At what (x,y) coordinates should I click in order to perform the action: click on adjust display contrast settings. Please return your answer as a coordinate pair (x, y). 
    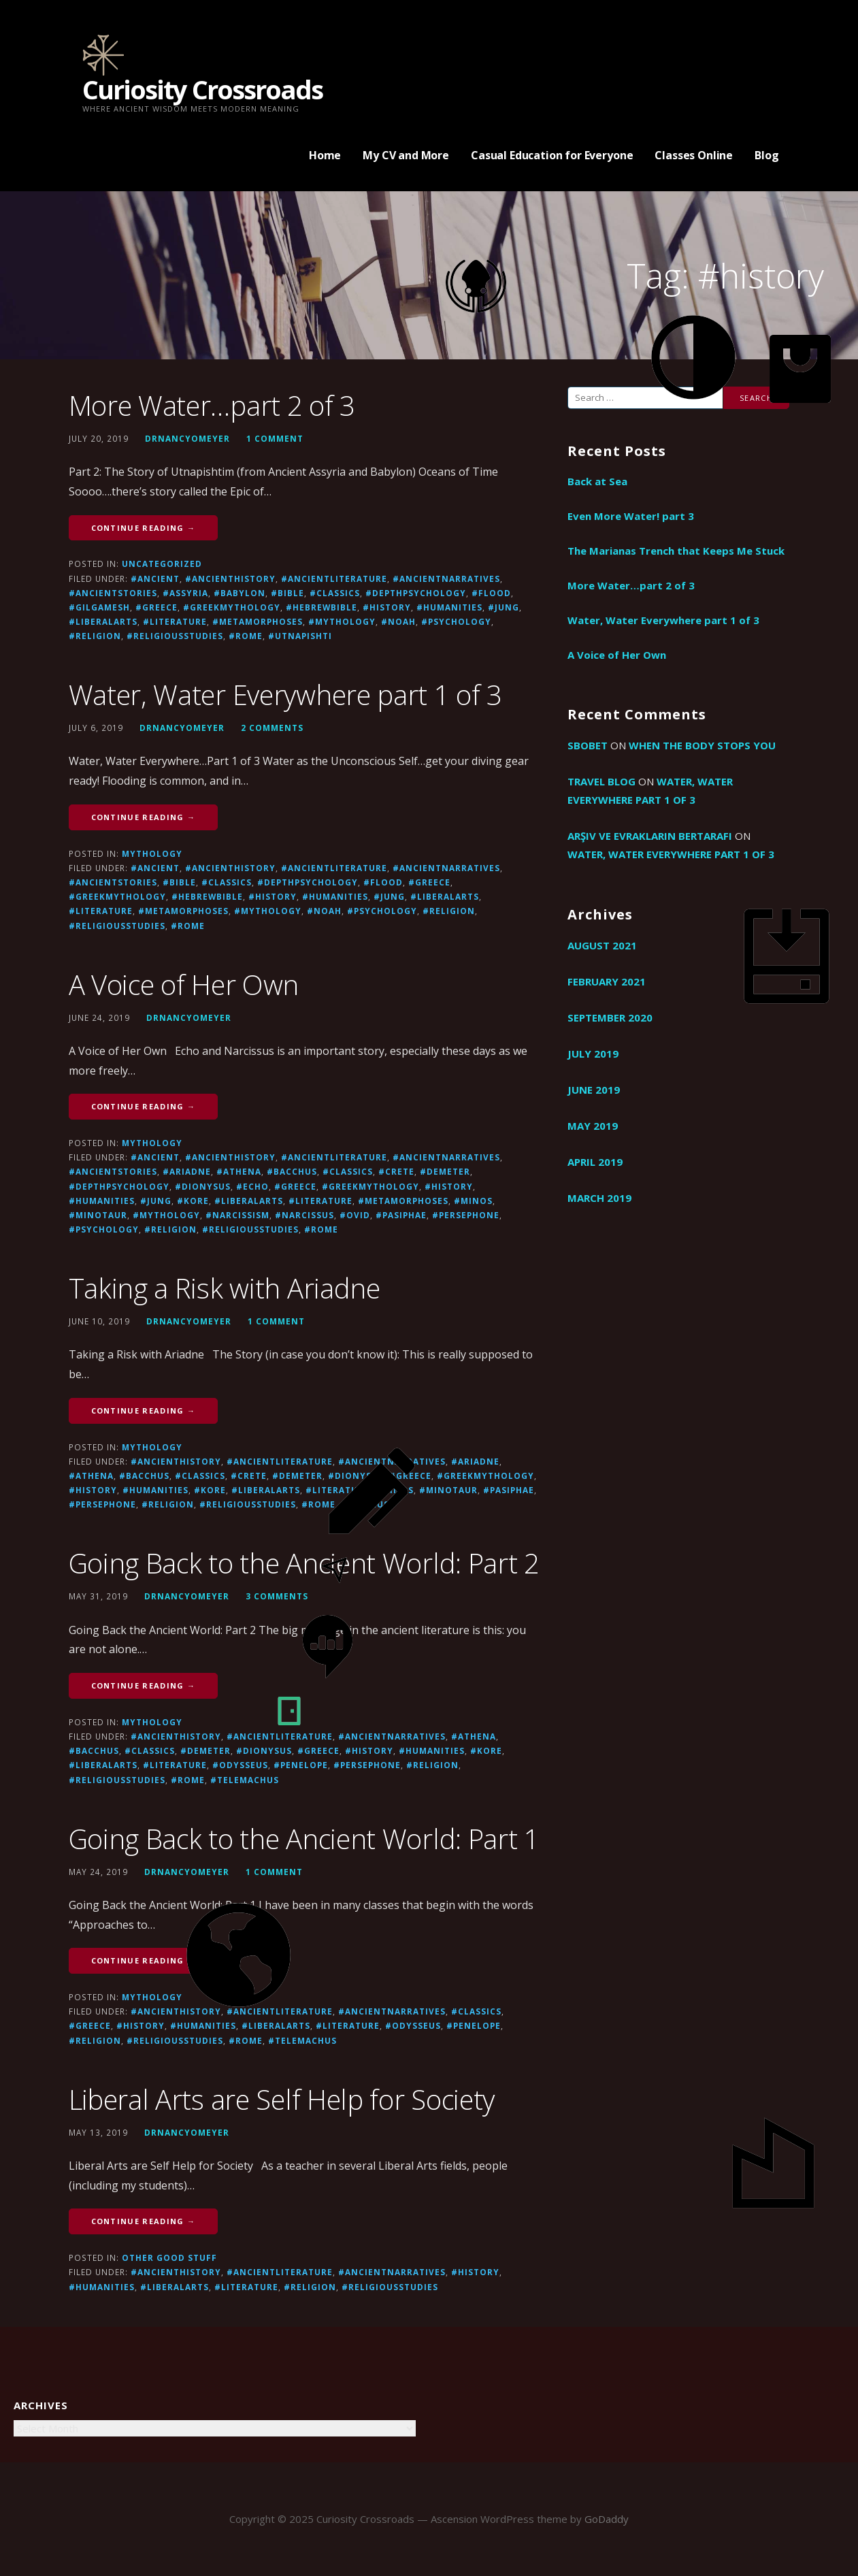
    Looking at the image, I should click on (693, 357).